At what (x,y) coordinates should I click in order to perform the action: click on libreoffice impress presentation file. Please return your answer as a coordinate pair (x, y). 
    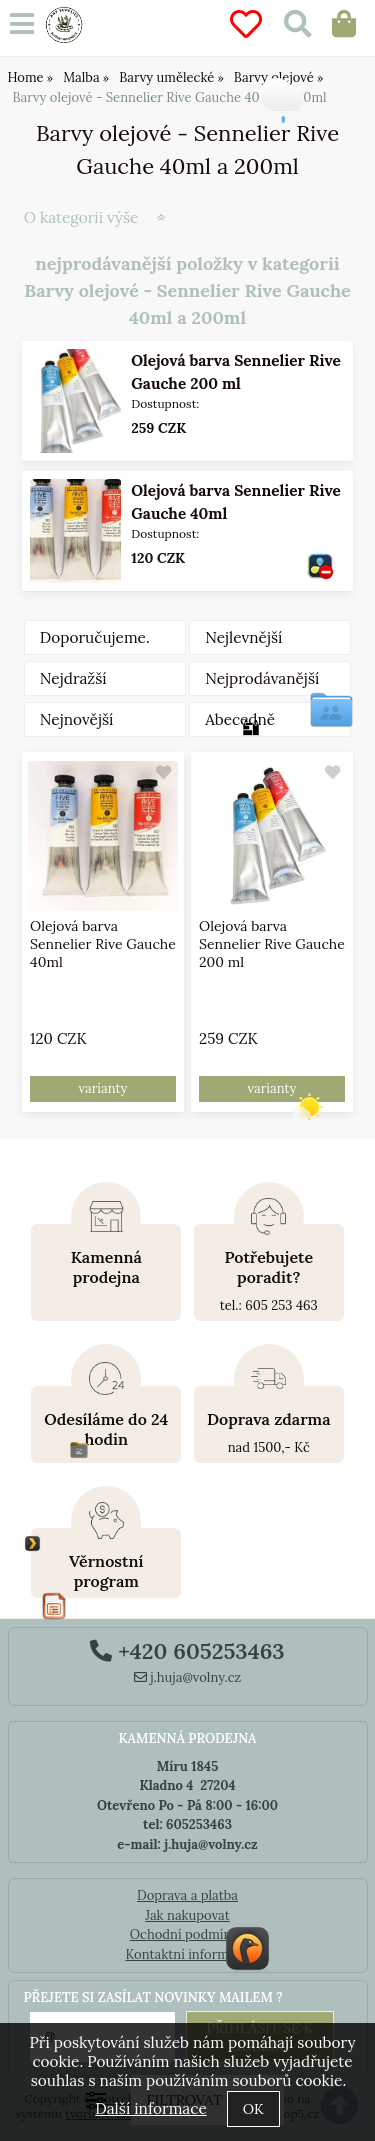
    Looking at the image, I should click on (54, 1606).